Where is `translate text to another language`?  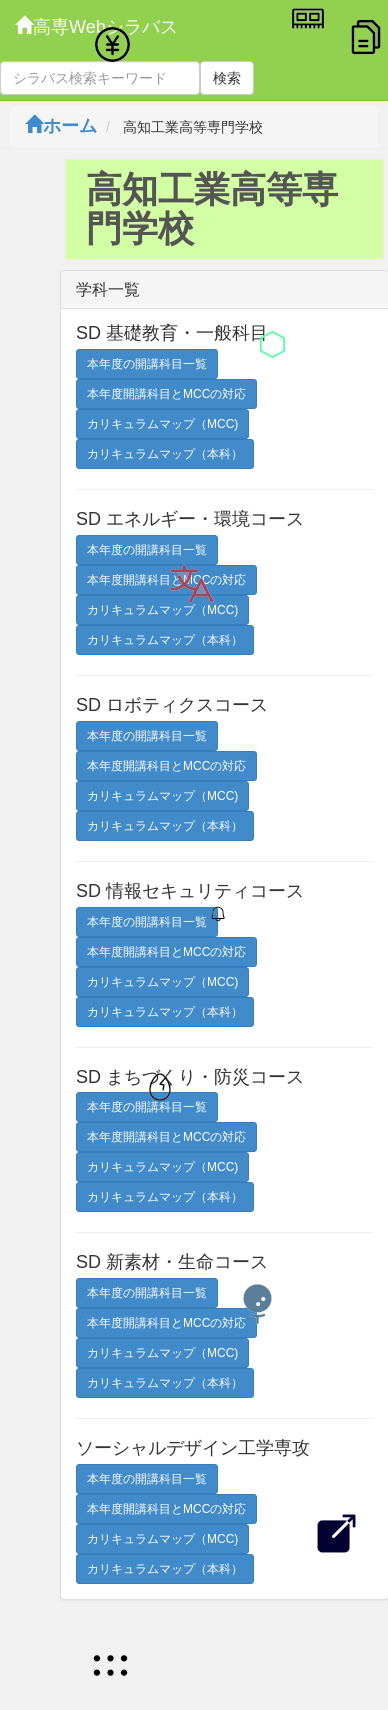
translate text to another language is located at coordinates (190, 584).